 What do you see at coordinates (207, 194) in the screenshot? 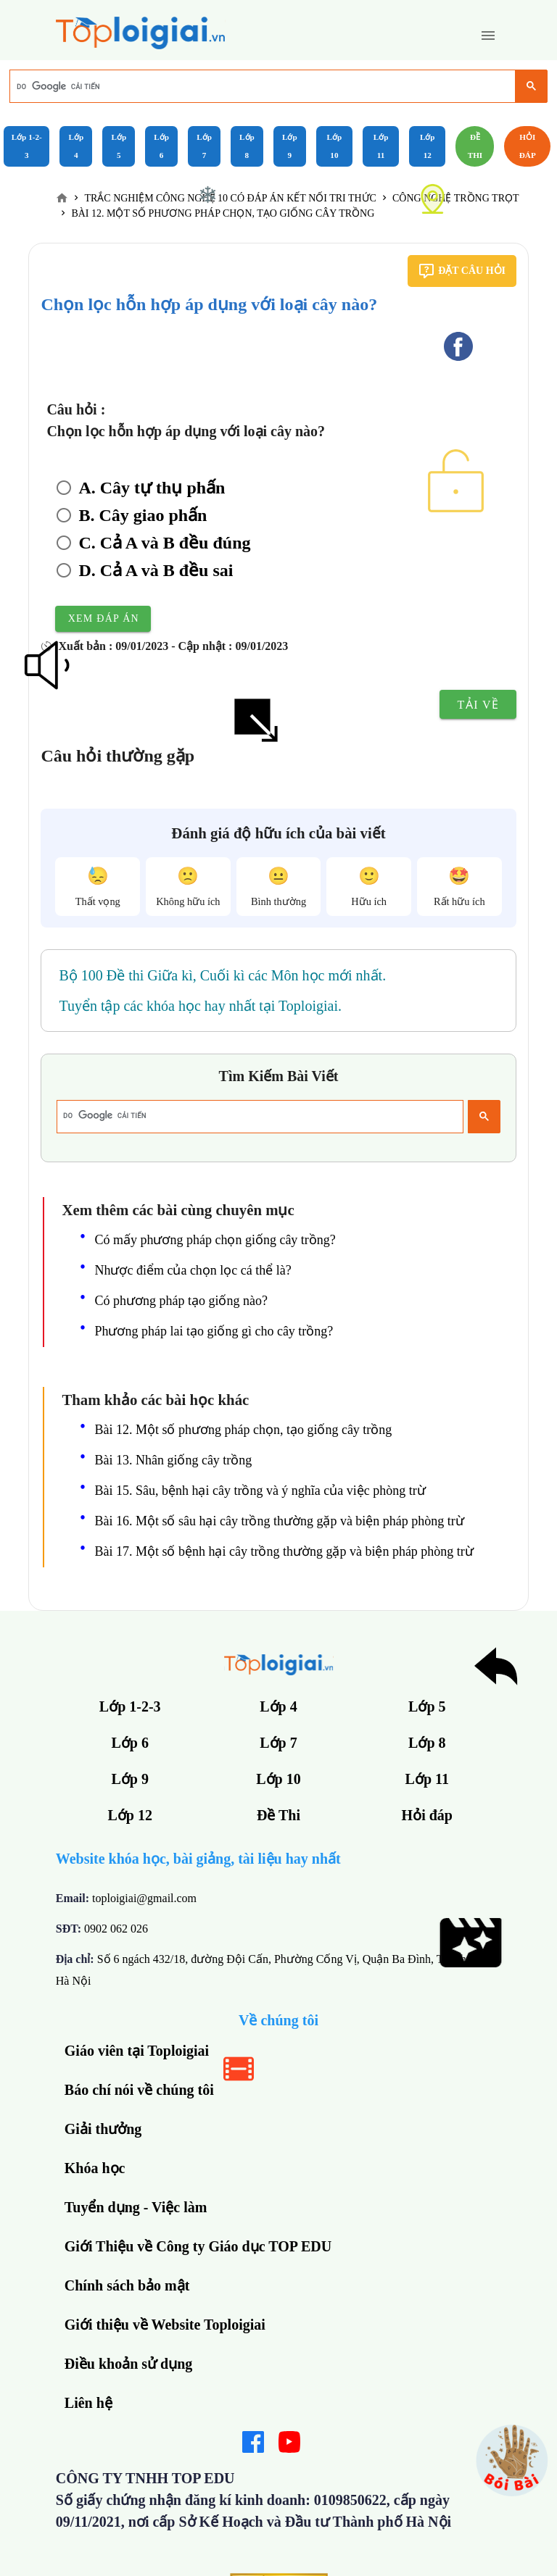
I see `indicates cold or winter weather conditions` at bounding box center [207, 194].